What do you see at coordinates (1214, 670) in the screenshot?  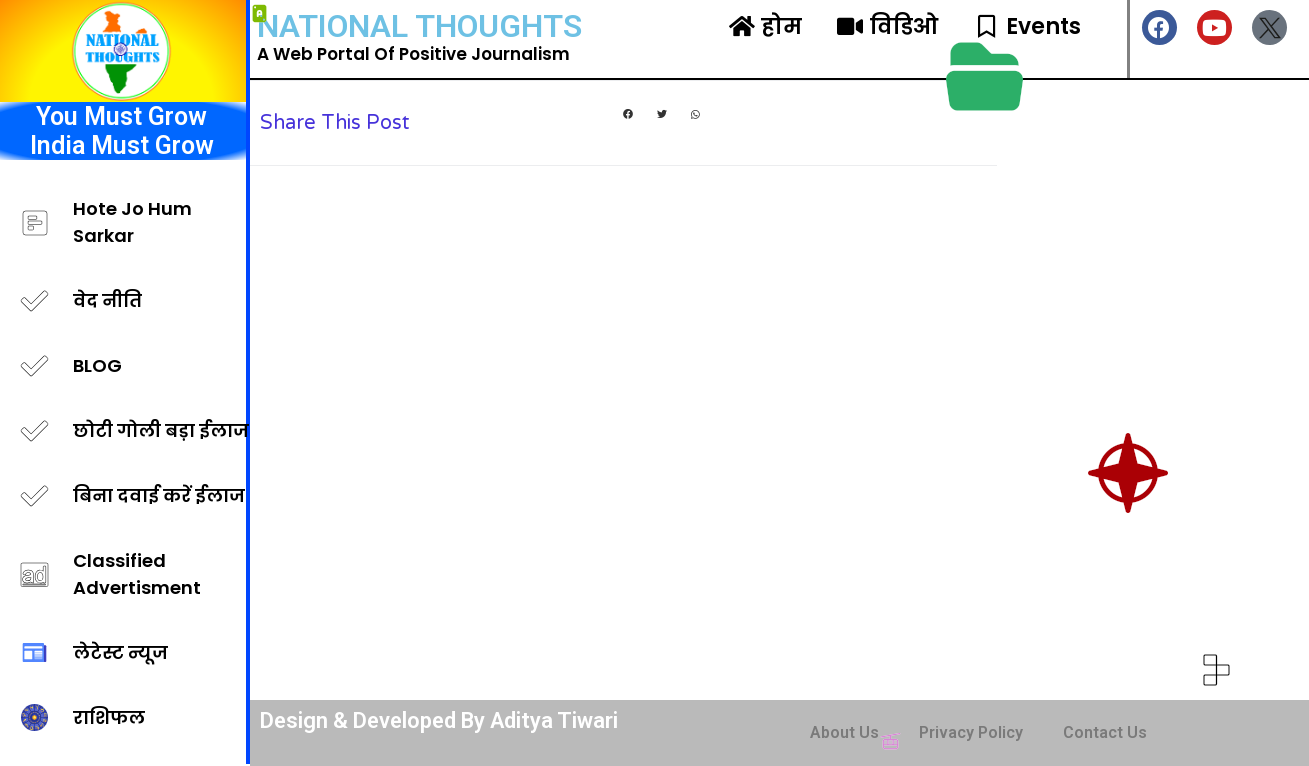 I see `open replit coding environment` at bounding box center [1214, 670].